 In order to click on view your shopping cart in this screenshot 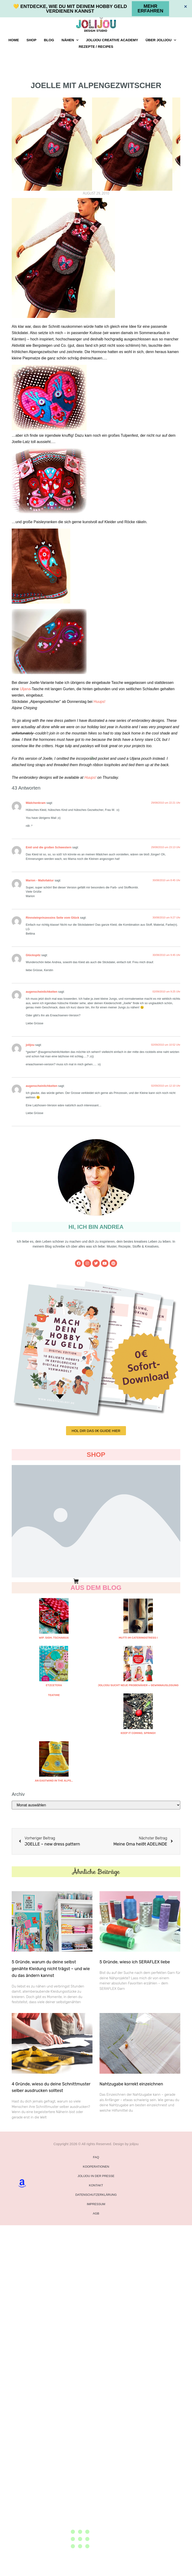, I will do `click(76, 1581)`.